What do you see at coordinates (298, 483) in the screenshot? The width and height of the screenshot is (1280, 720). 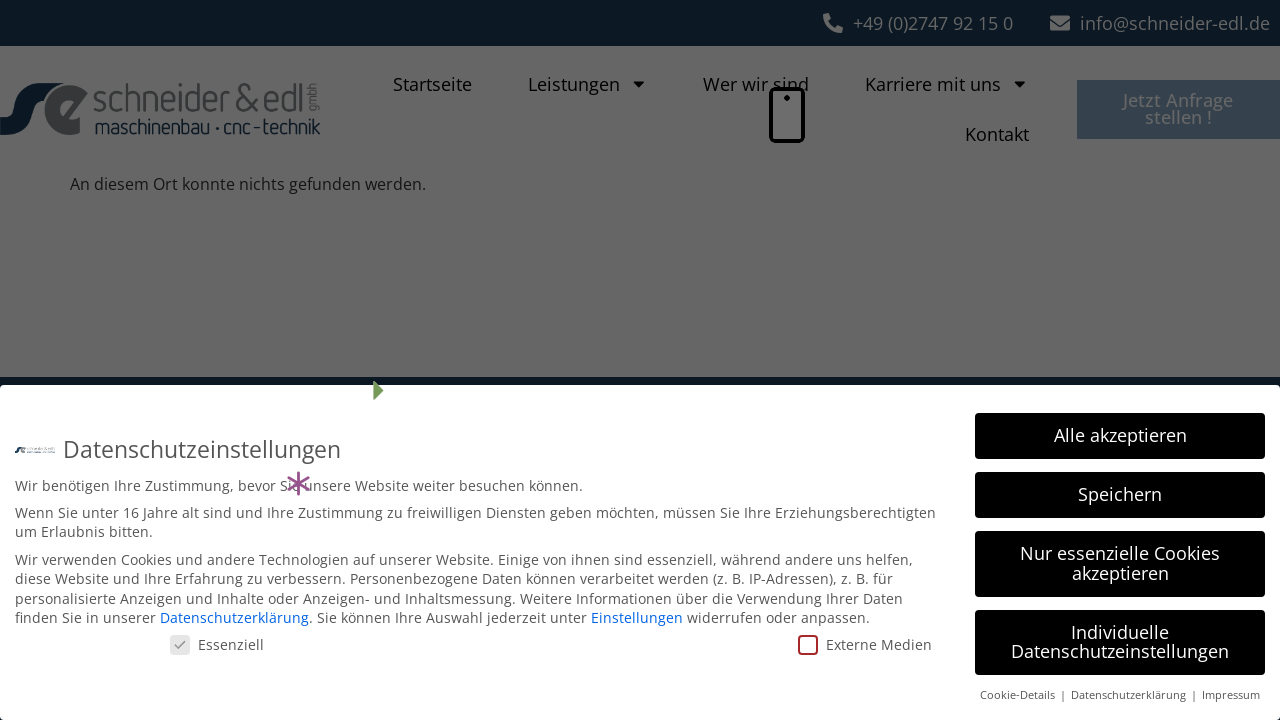 I see `indicates a required field in a form` at bounding box center [298, 483].